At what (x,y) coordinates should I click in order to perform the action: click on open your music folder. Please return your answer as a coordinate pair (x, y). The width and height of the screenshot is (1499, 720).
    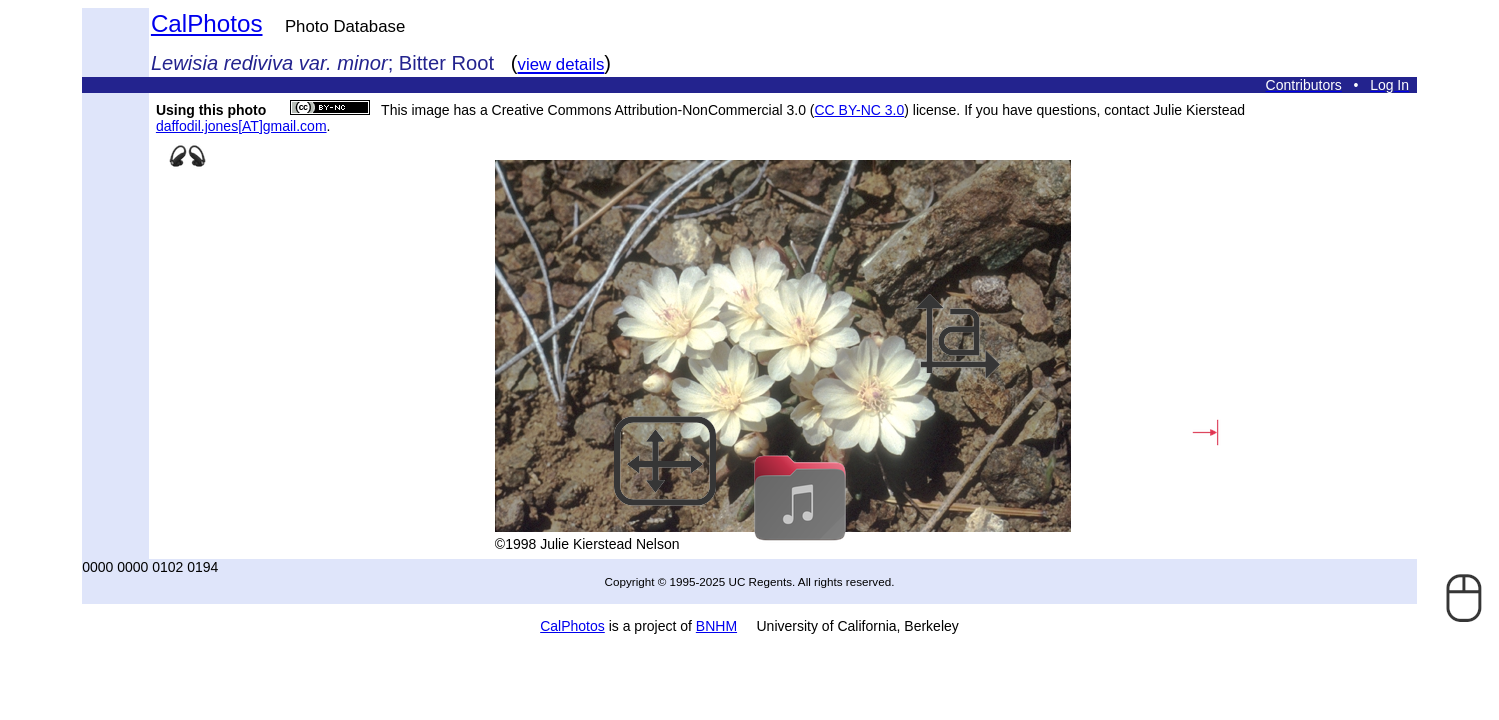
    Looking at the image, I should click on (800, 498).